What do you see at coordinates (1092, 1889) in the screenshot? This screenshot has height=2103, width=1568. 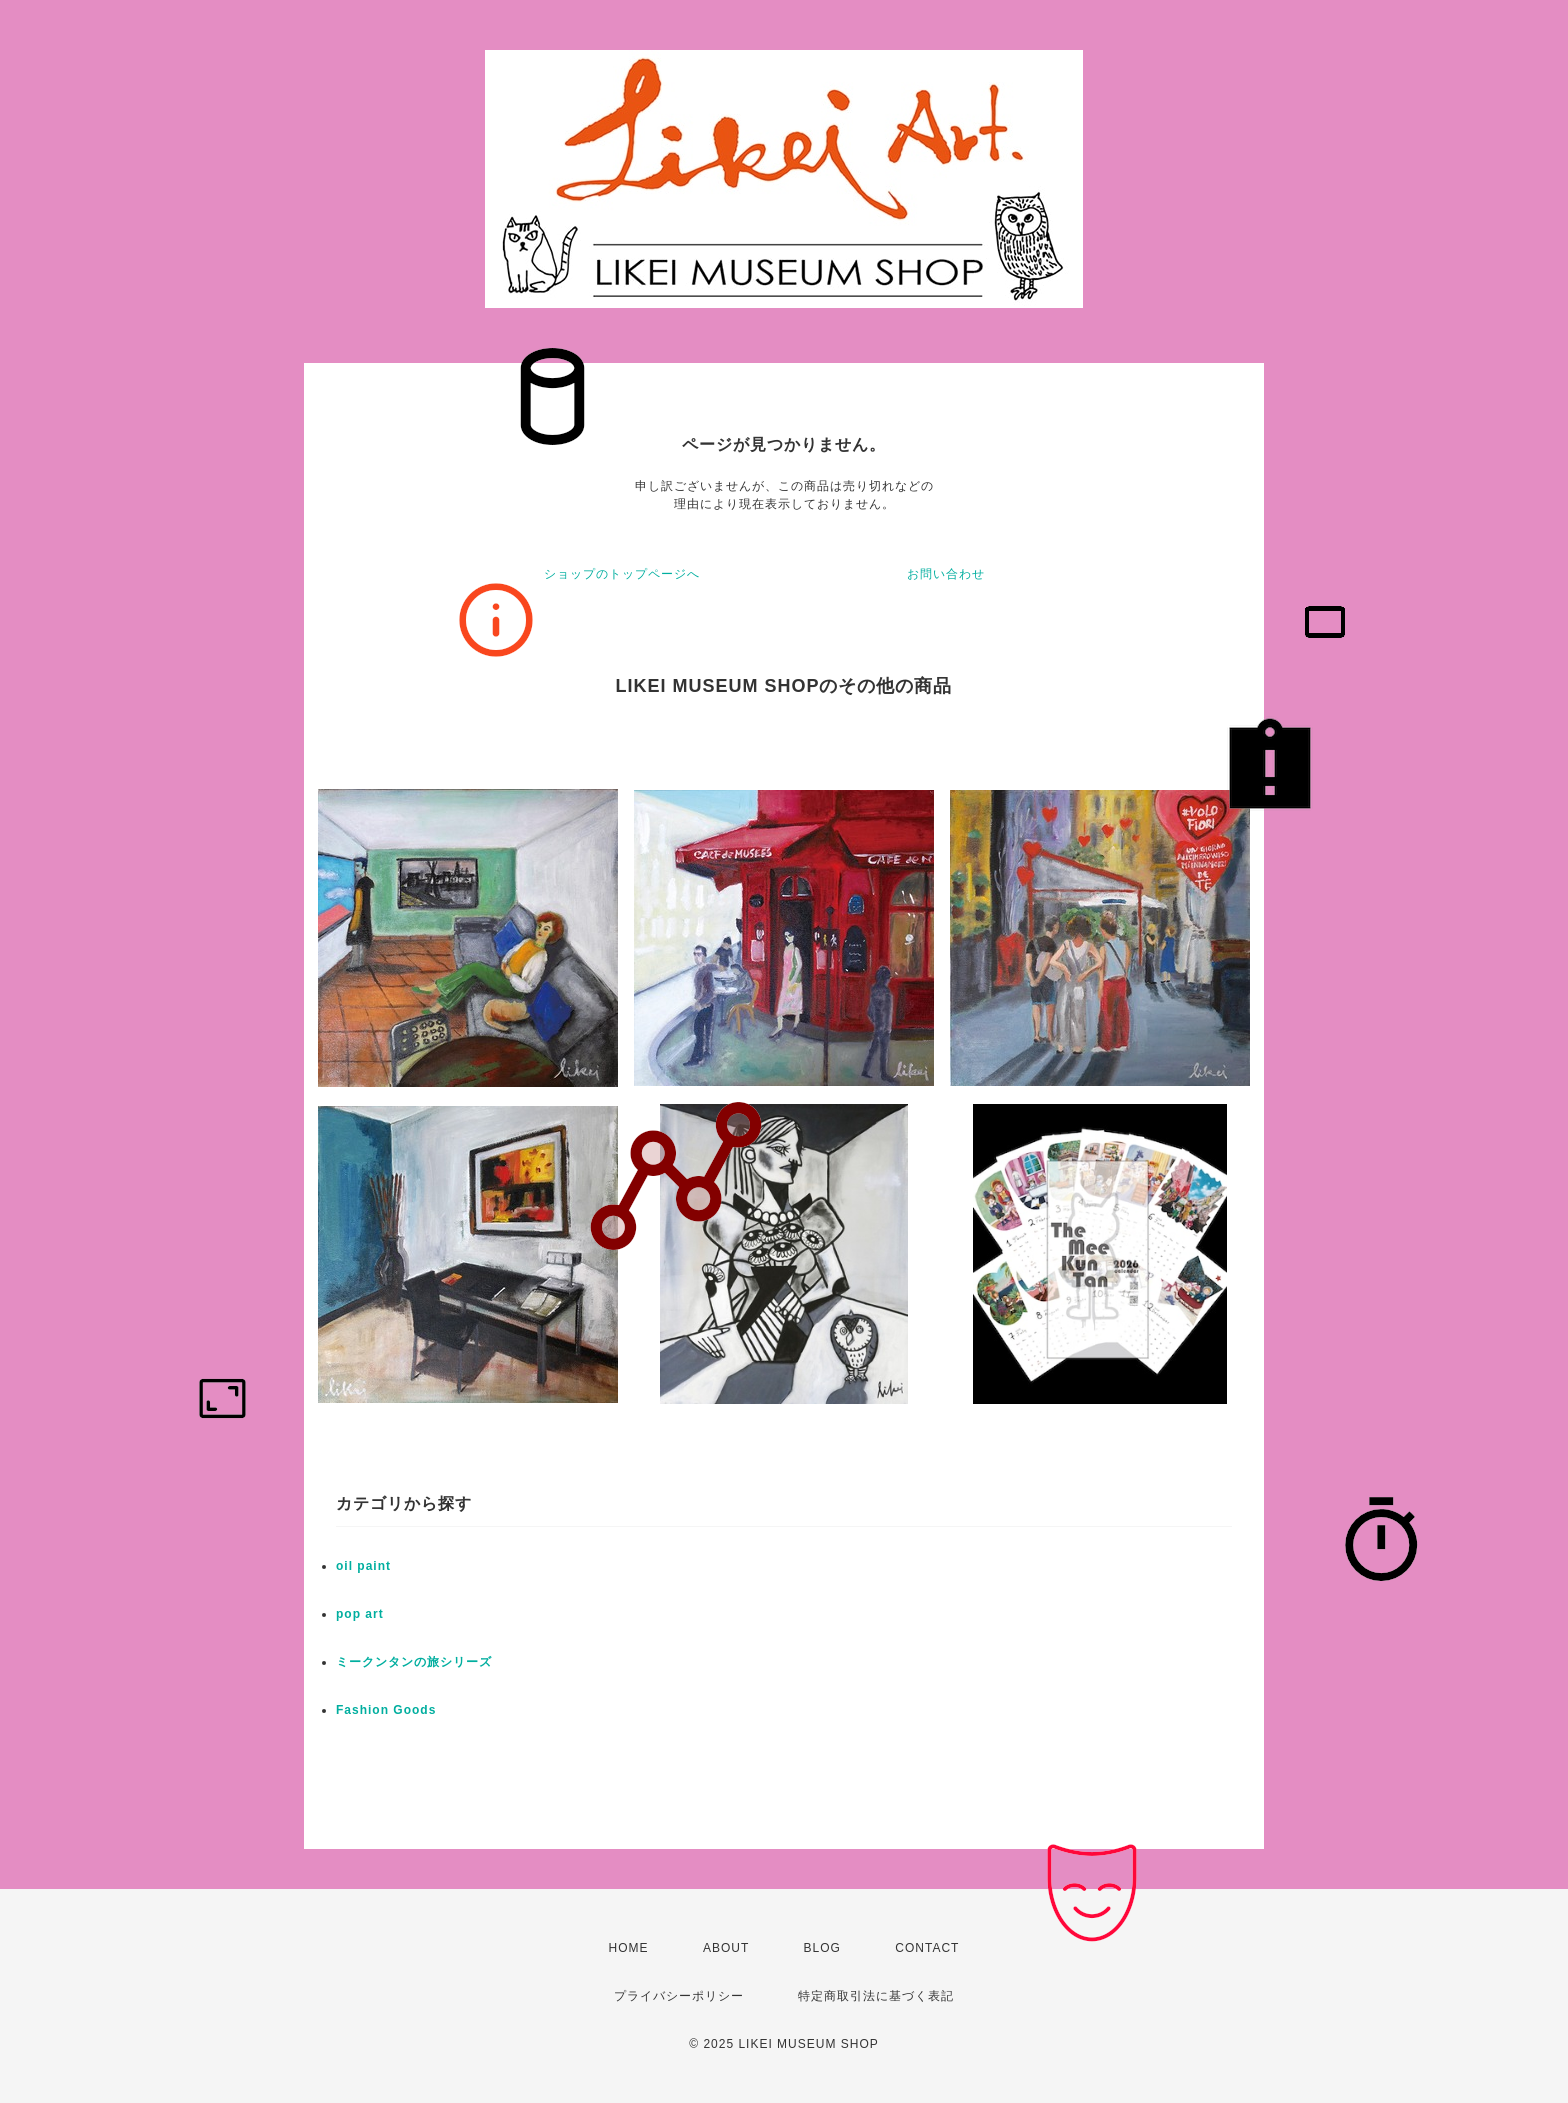 I see `toggle theater or entertainment mode` at bounding box center [1092, 1889].